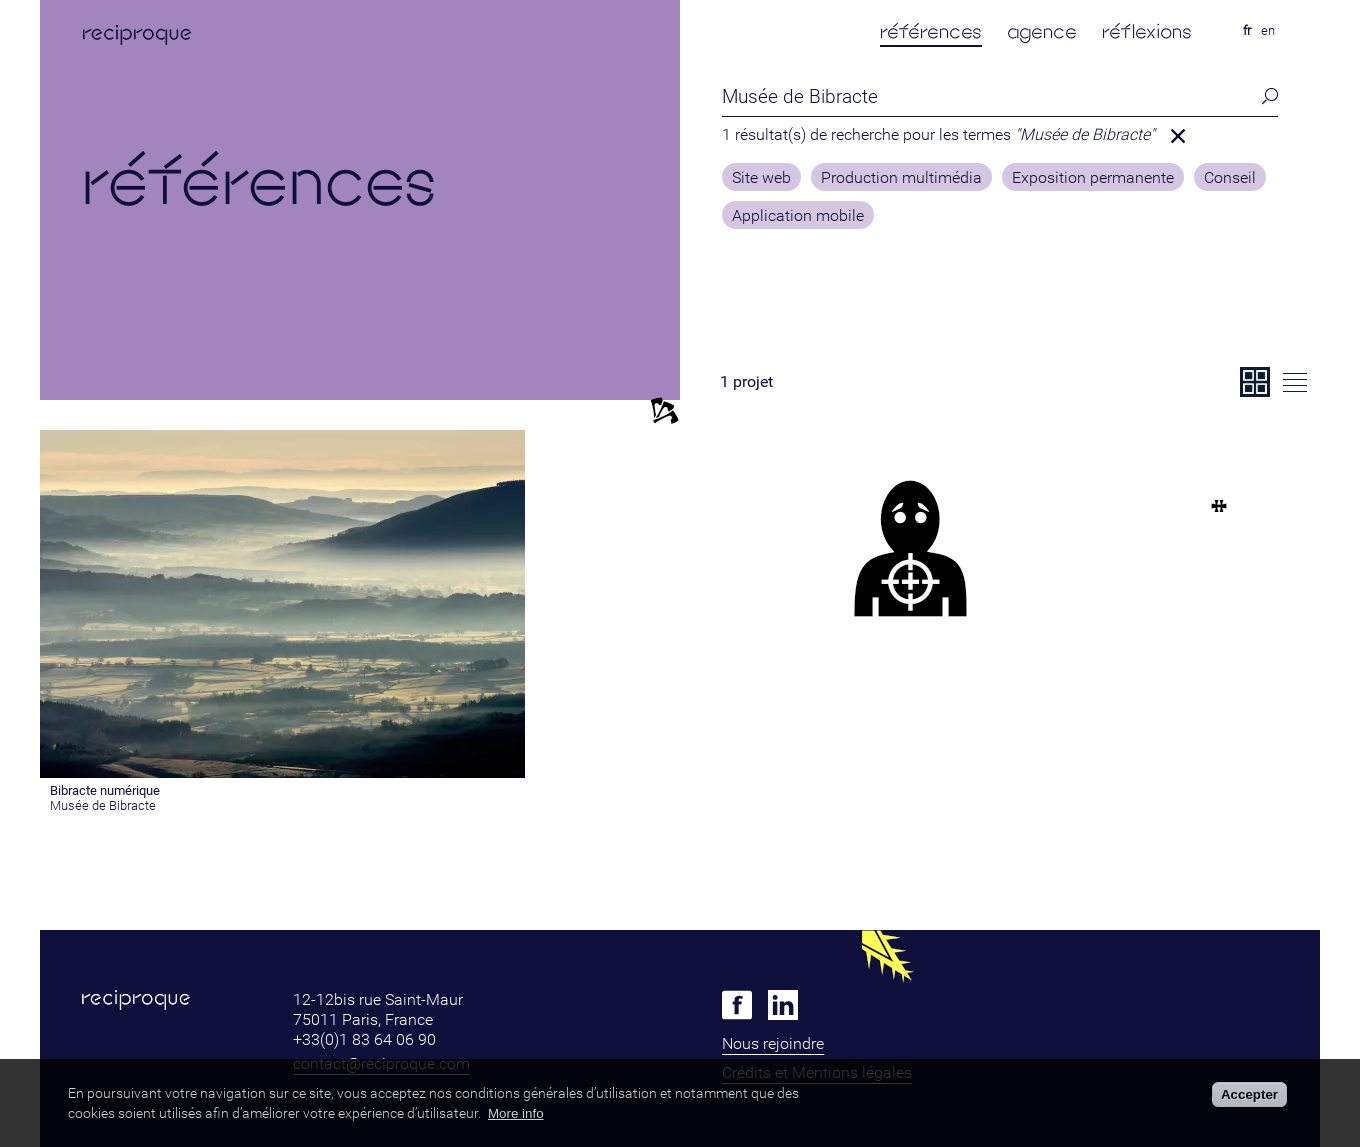  What do you see at coordinates (887, 956) in the screenshot?
I see `select spiked tail attack for creature` at bounding box center [887, 956].